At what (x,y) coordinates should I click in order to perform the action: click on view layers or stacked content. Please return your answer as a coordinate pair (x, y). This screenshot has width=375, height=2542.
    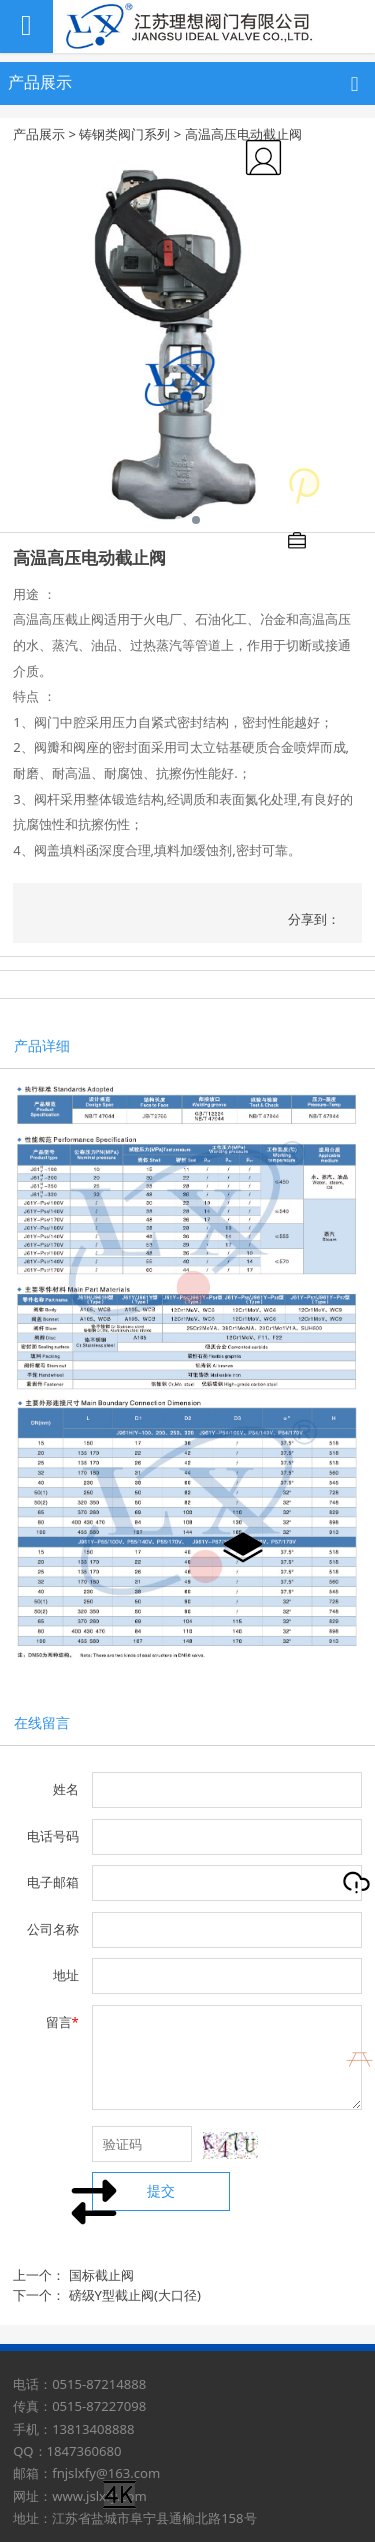
    Looking at the image, I should click on (243, 1548).